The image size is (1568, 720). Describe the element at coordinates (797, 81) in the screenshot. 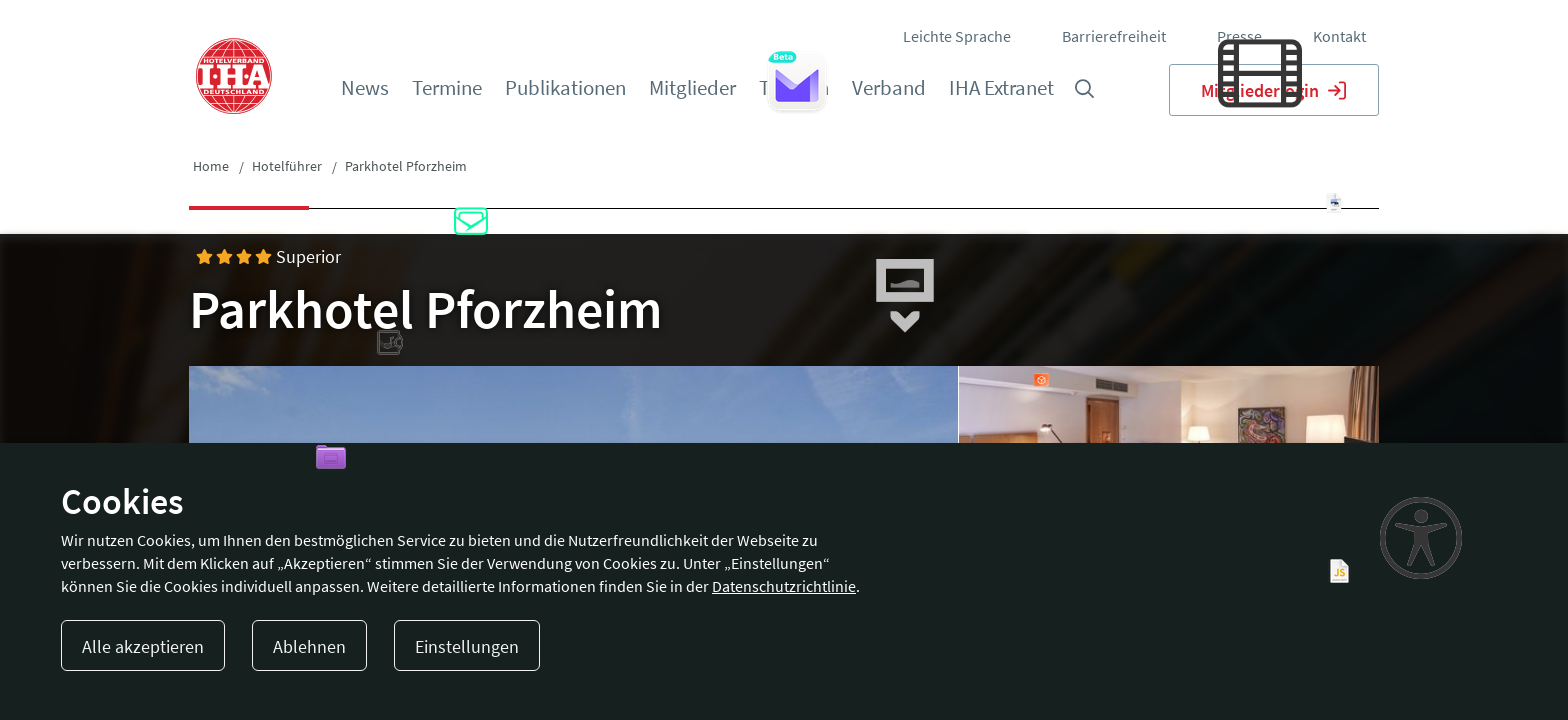

I see `open proton mail app` at that location.